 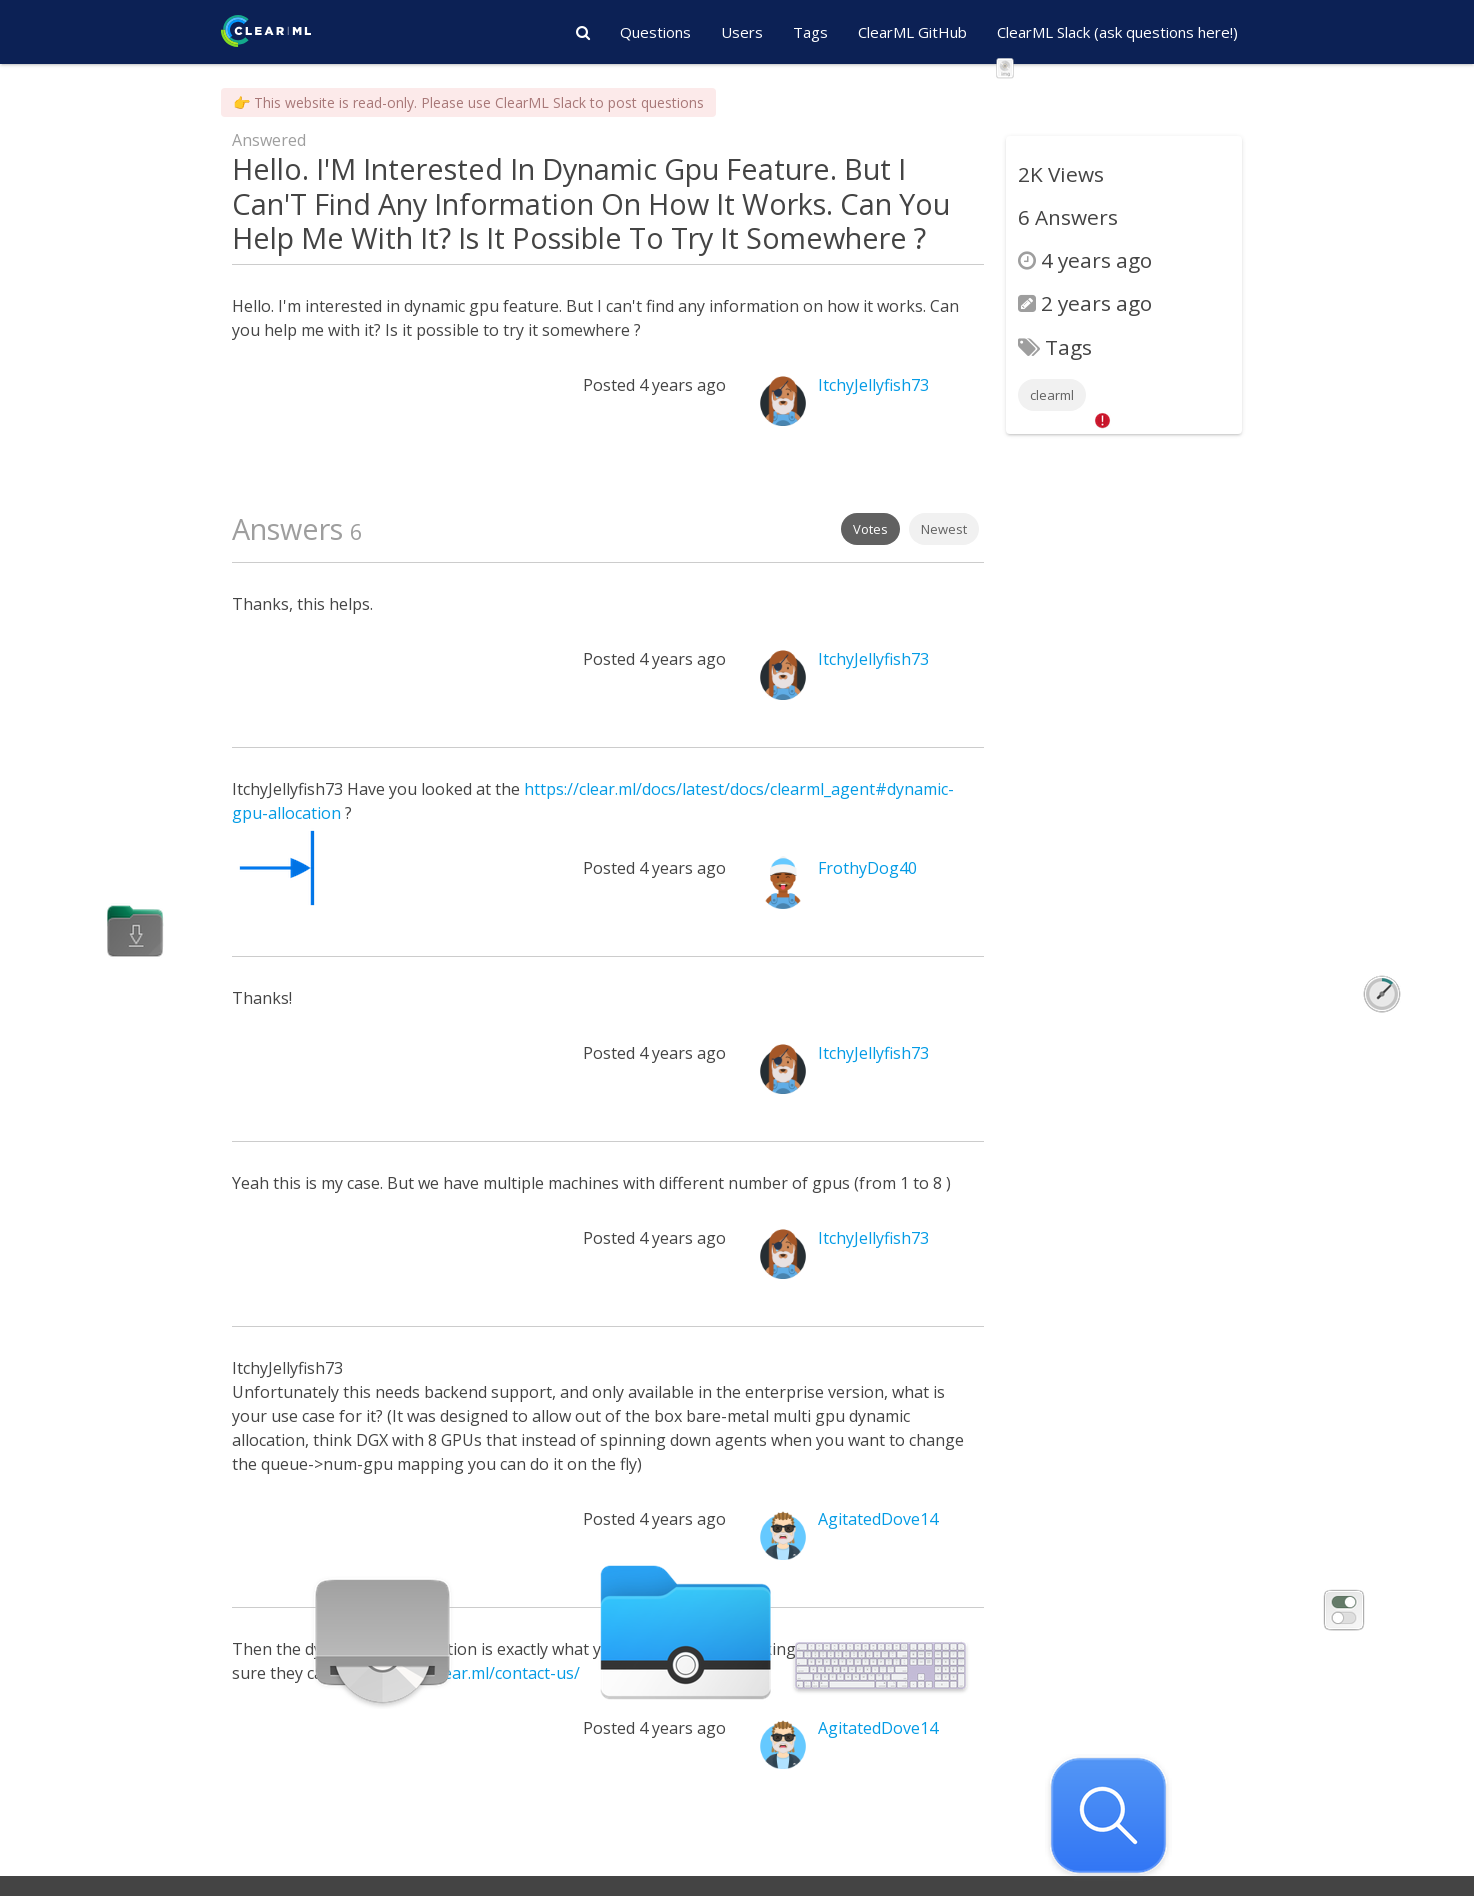 What do you see at coordinates (1108, 1817) in the screenshot?
I see `open search preferences or settings` at bounding box center [1108, 1817].